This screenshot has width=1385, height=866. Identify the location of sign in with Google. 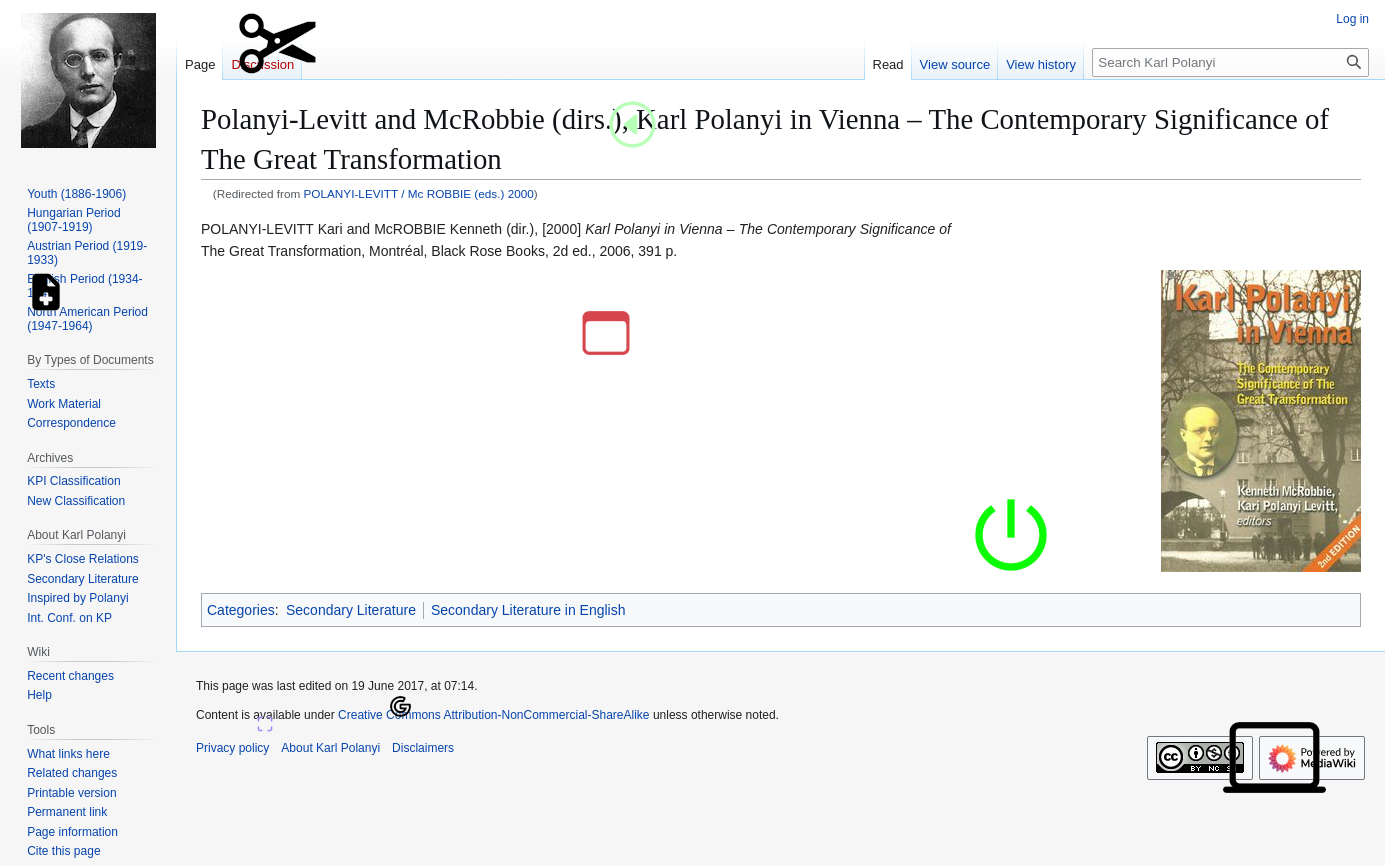
(400, 706).